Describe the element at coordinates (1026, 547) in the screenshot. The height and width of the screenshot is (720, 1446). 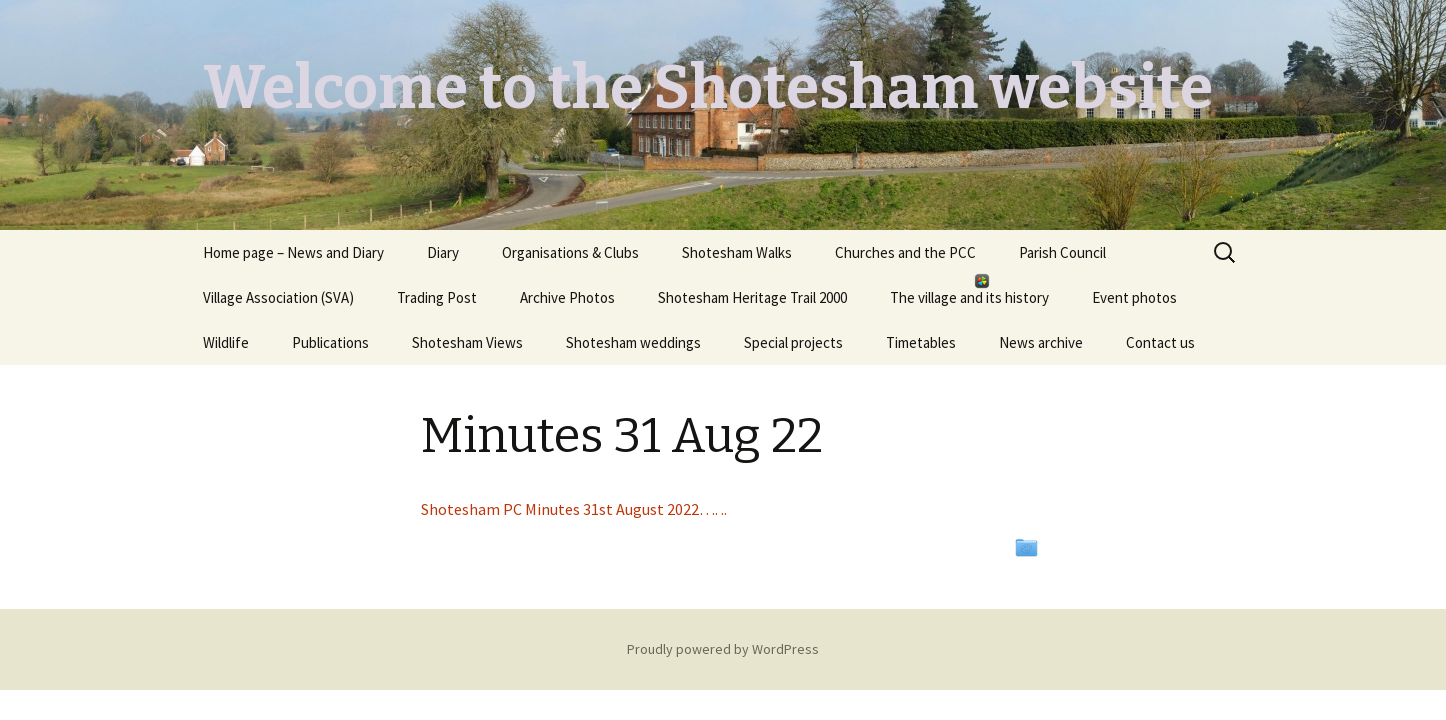
I see `open folder containing 2D artwork files` at that location.